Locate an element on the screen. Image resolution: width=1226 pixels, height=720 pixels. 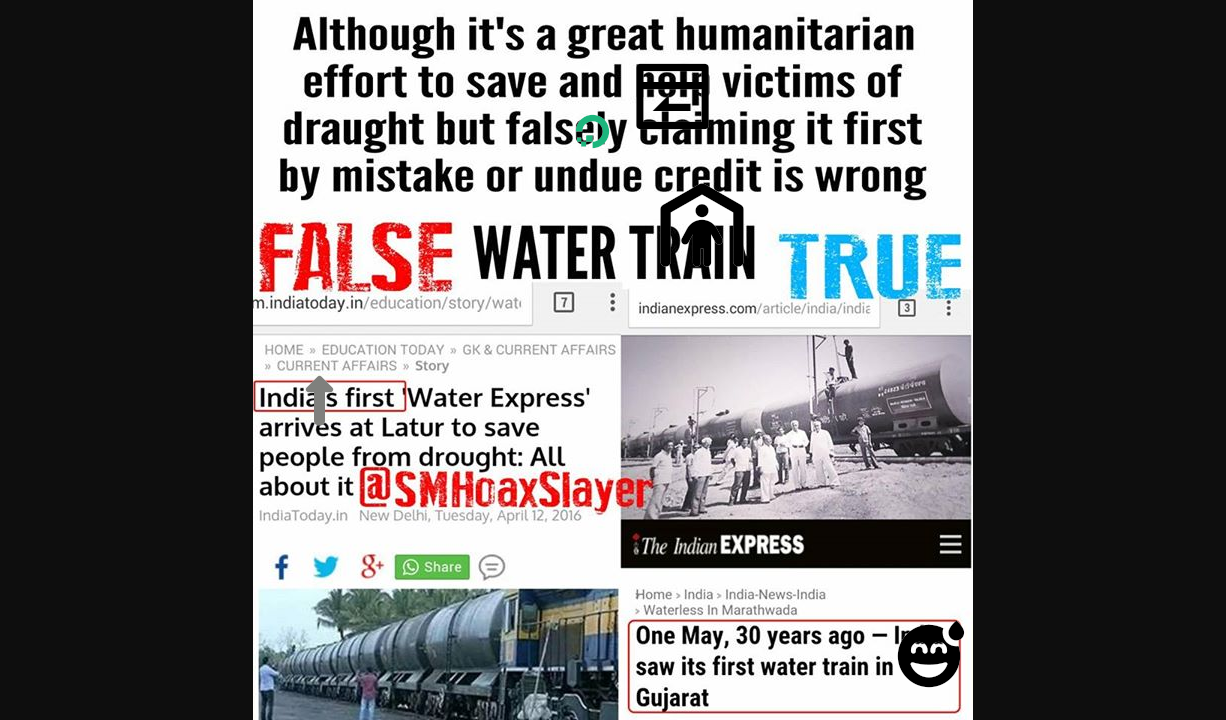
scroll to top of page is located at coordinates (319, 400).